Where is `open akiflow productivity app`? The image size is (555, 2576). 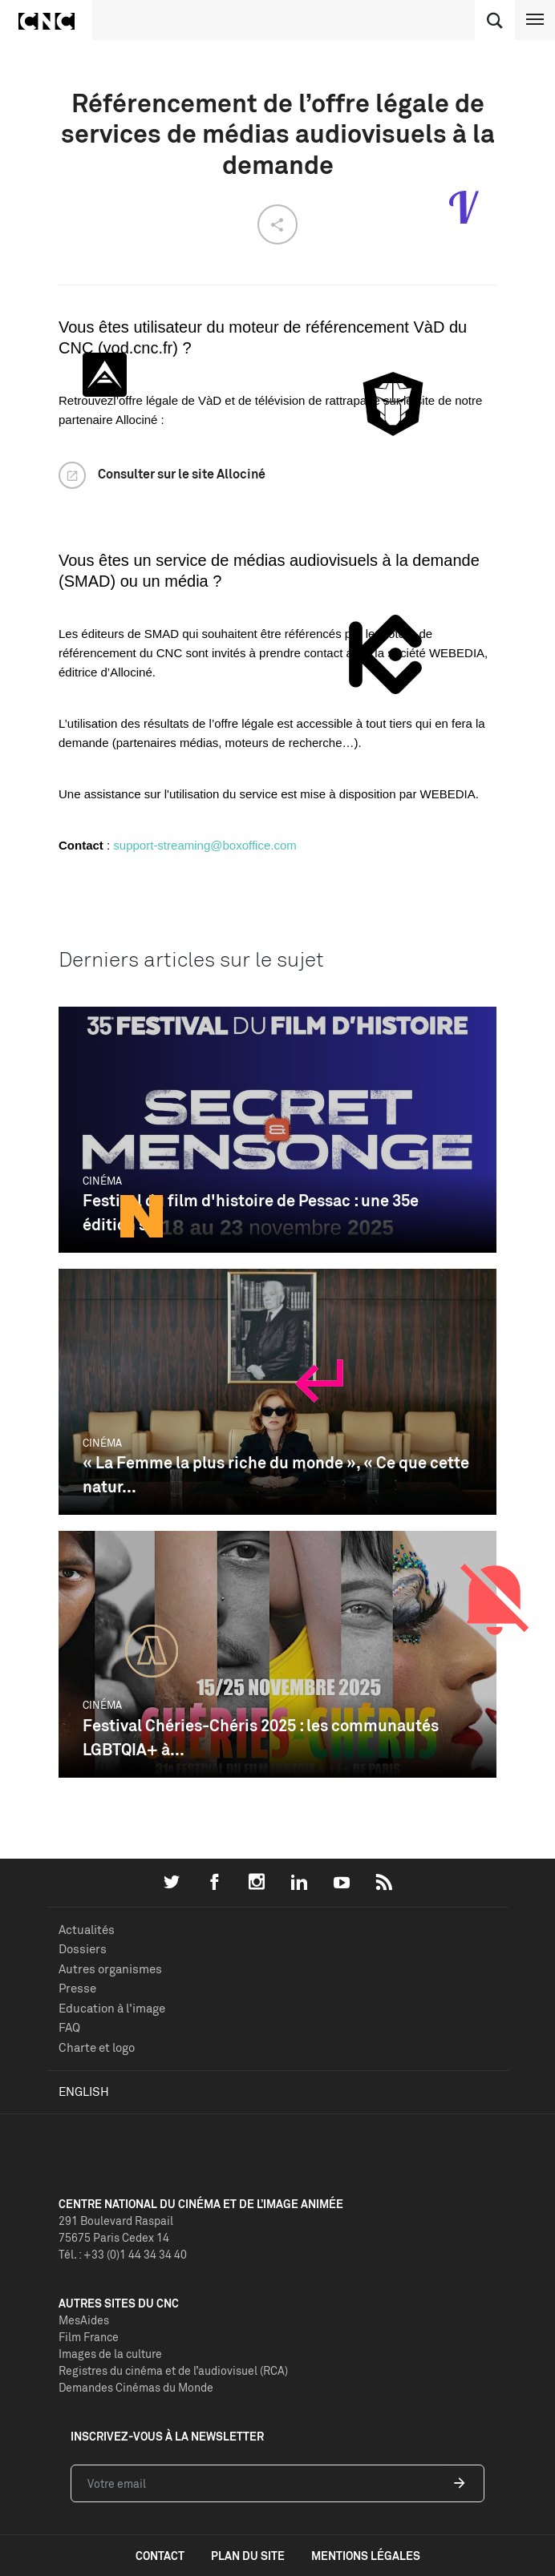
open akiflow productivity app is located at coordinates (152, 1651).